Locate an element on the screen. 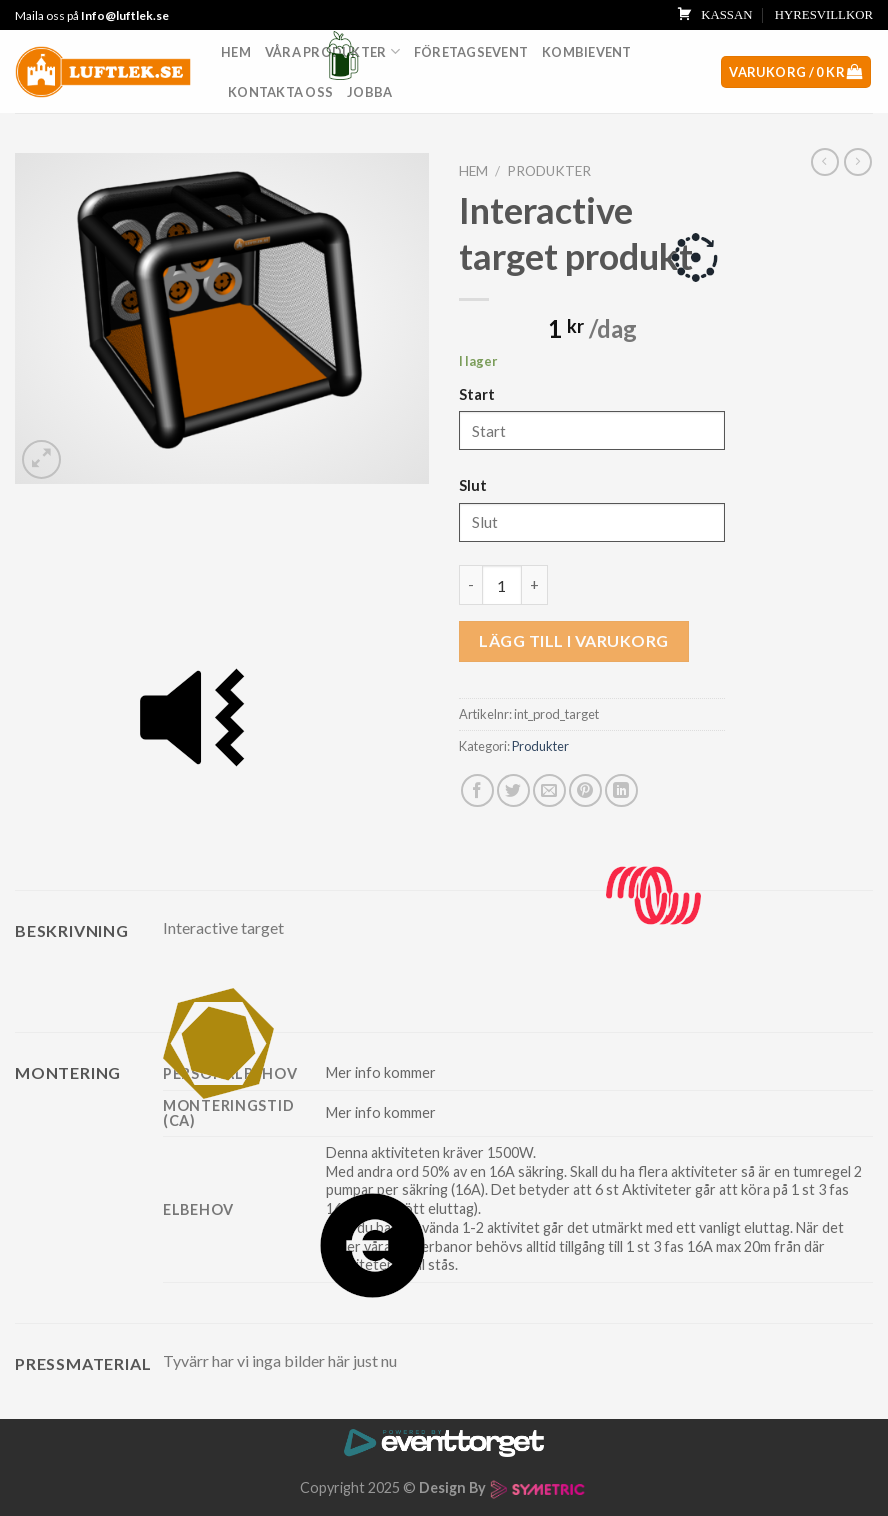 The height and width of the screenshot is (1516, 888). open the fing network scanner app is located at coordinates (694, 257).